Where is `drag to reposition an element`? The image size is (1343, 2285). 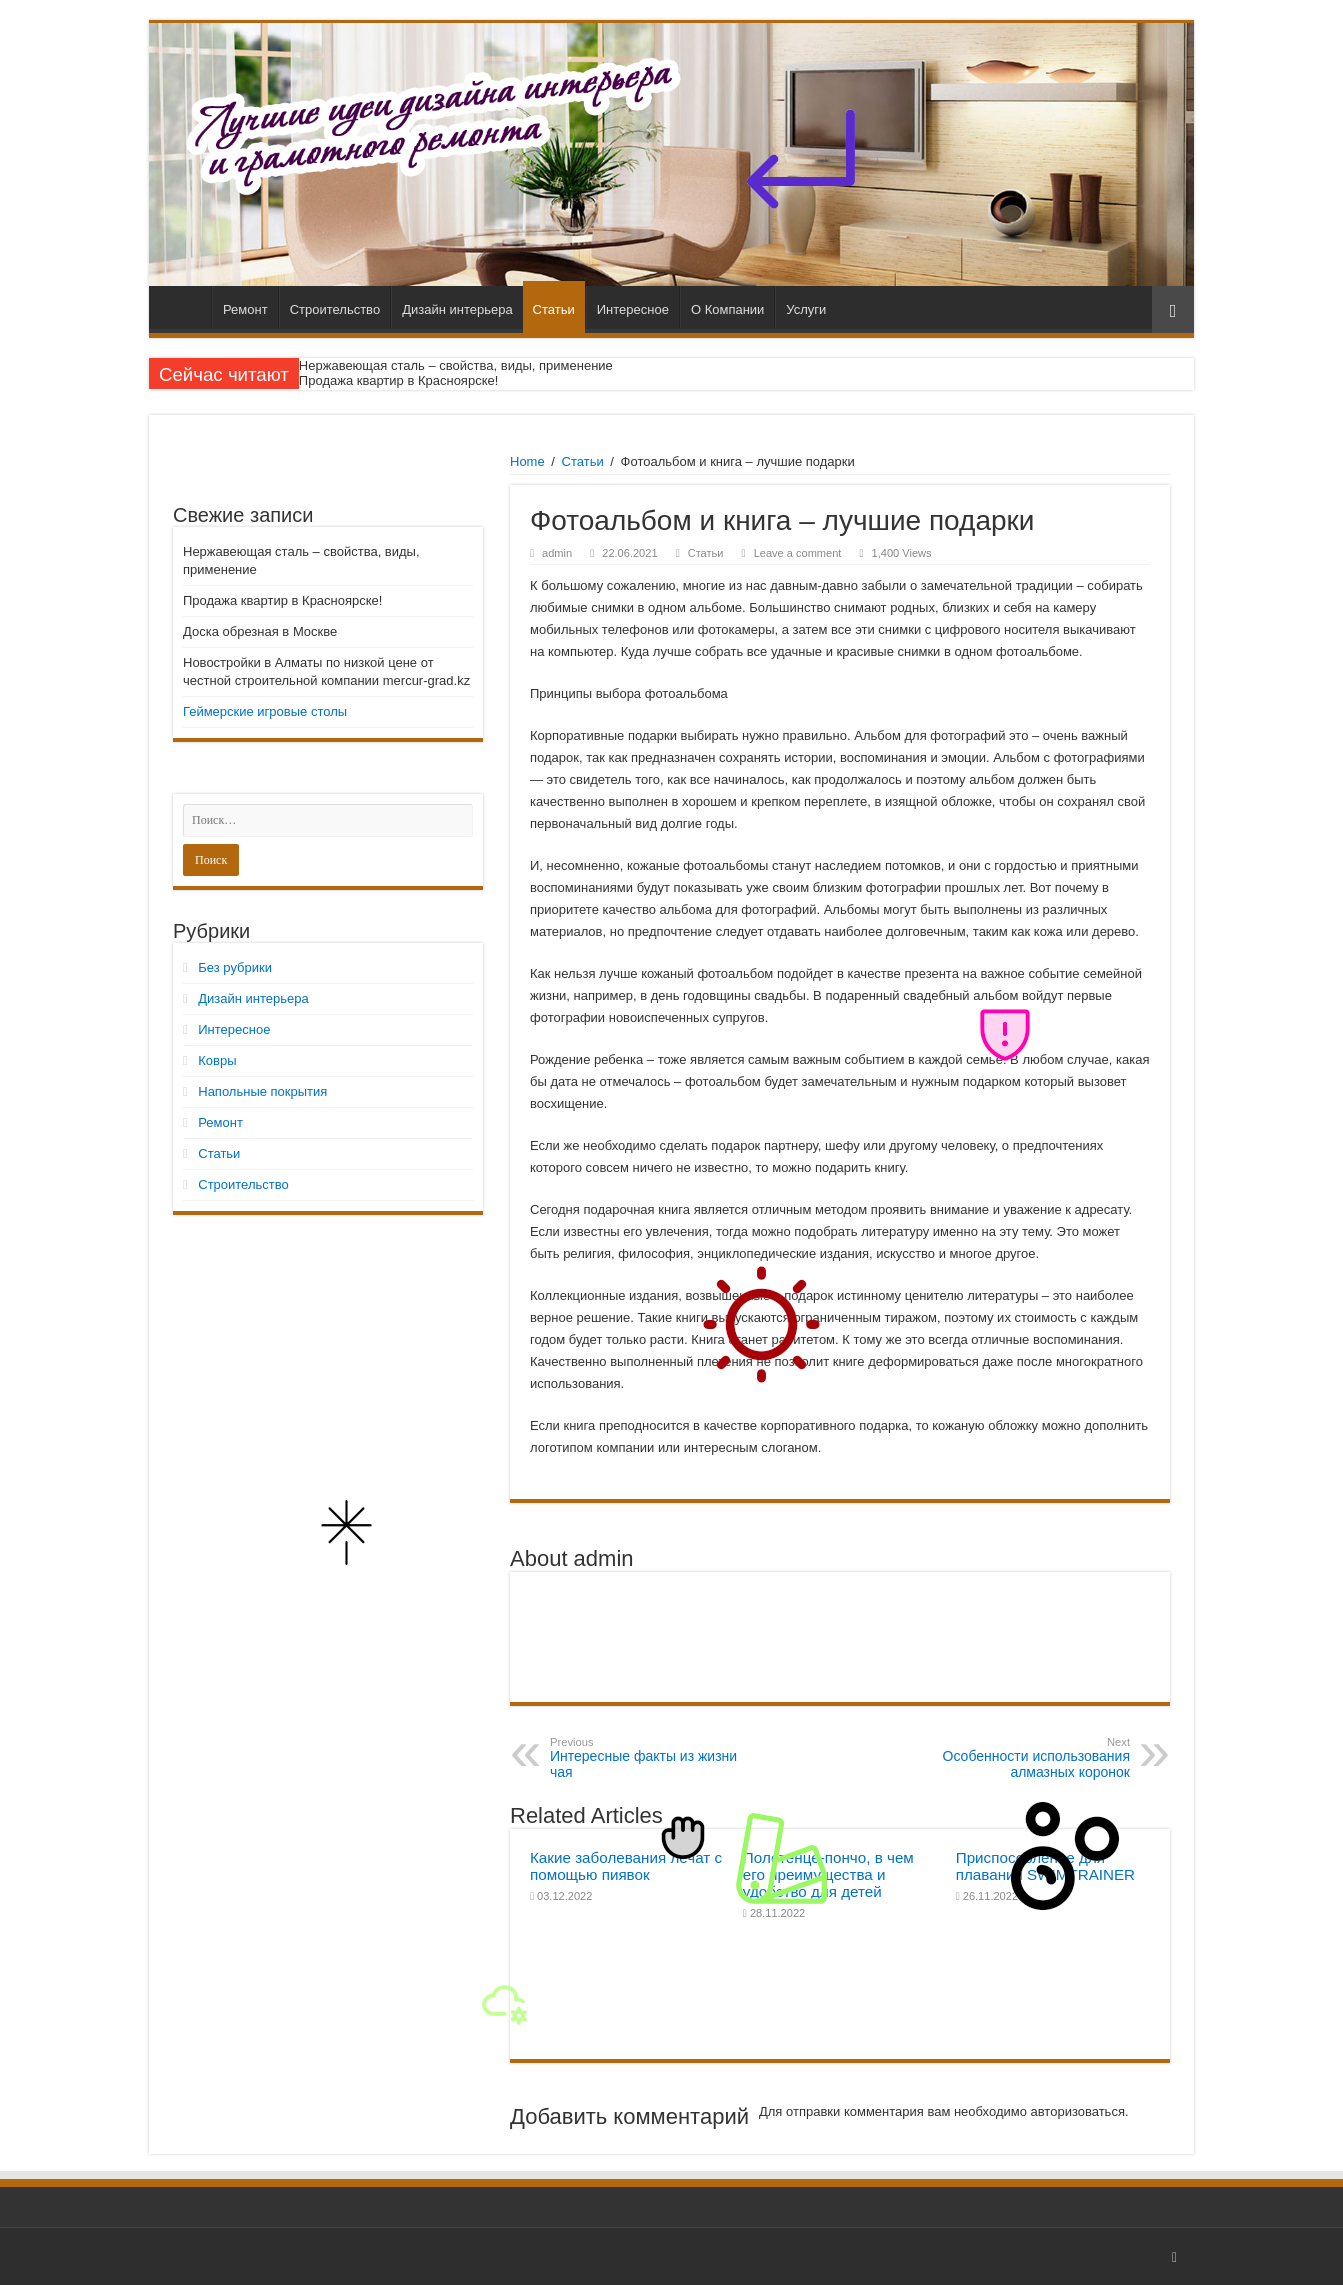
drag to reposition an element is located at coordinates (683, 1832).